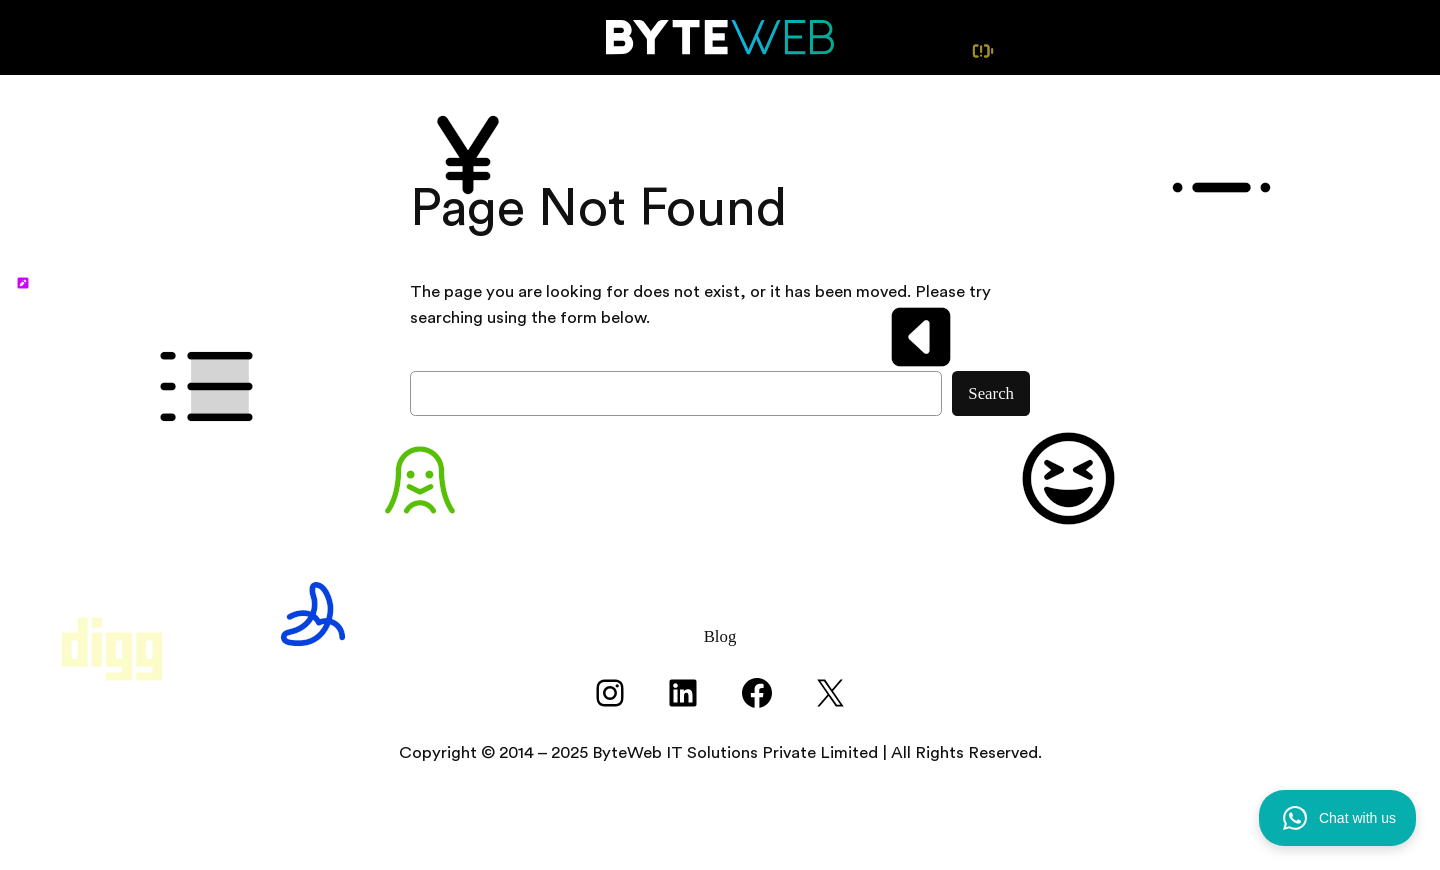 Image resolution: width=1440 pixels, height=870 pixels. I want to click on react with a laughing emoji, so click(1068, 478).